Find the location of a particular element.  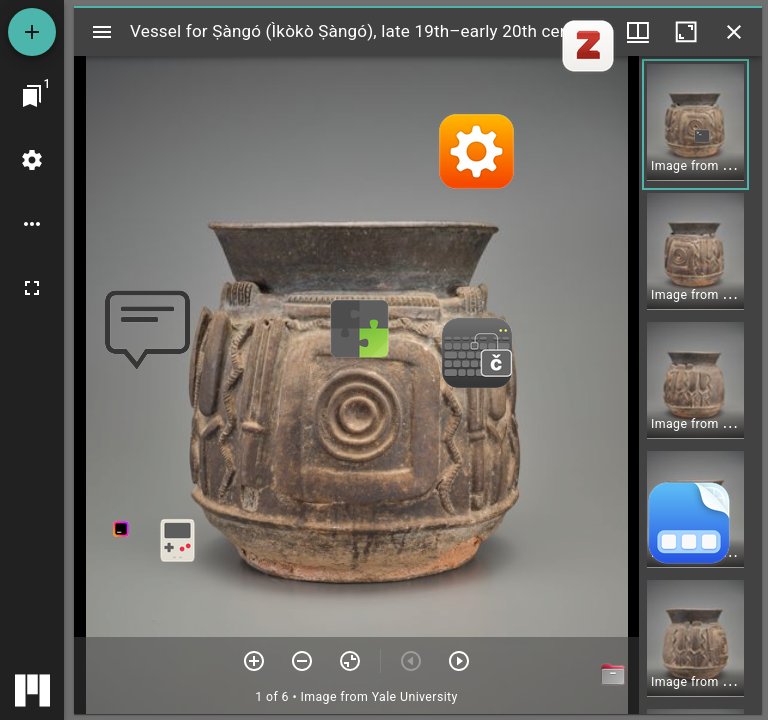

open the terminal application is located at coordinates (702, 136).